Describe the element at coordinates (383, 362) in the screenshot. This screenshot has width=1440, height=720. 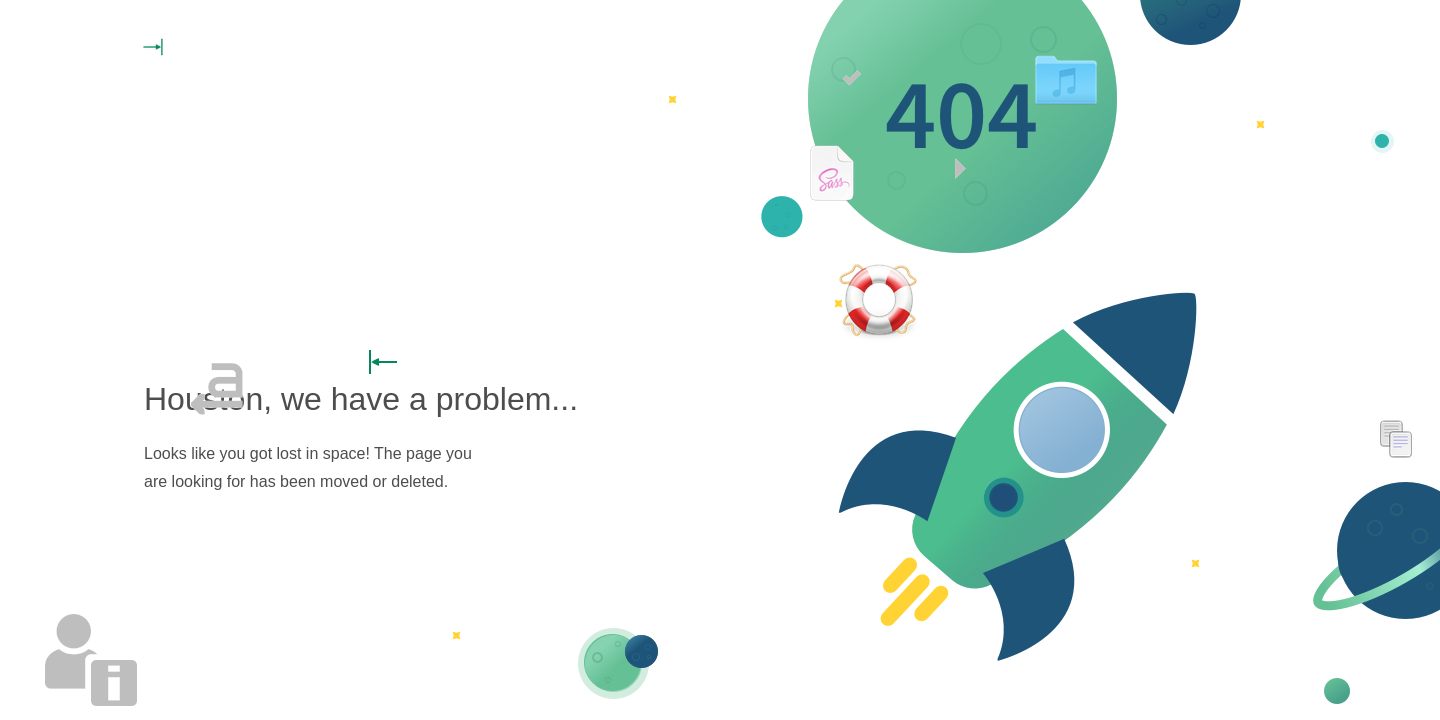
I see `go to the first item in a list or sequence` at that location.